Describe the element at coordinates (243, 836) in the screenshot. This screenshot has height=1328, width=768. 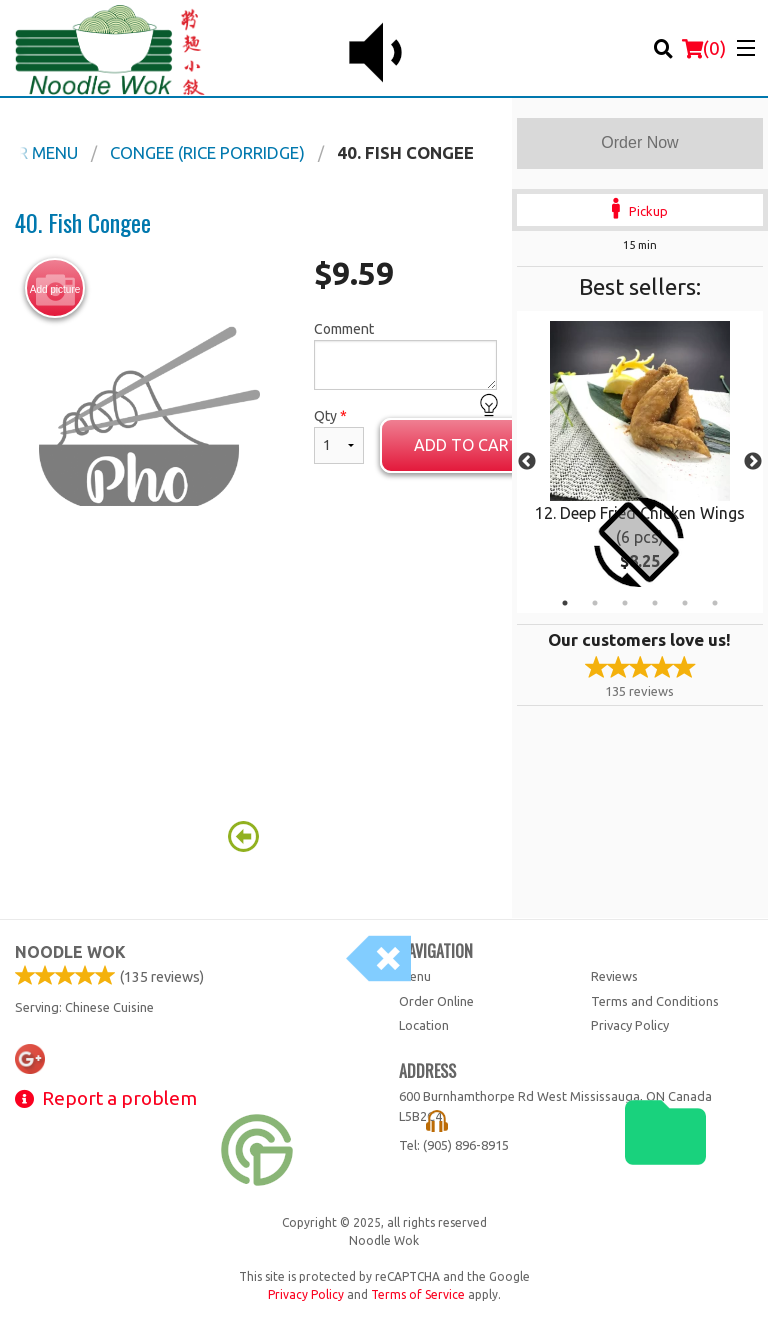
I see `go back to the previous screen` at that location.